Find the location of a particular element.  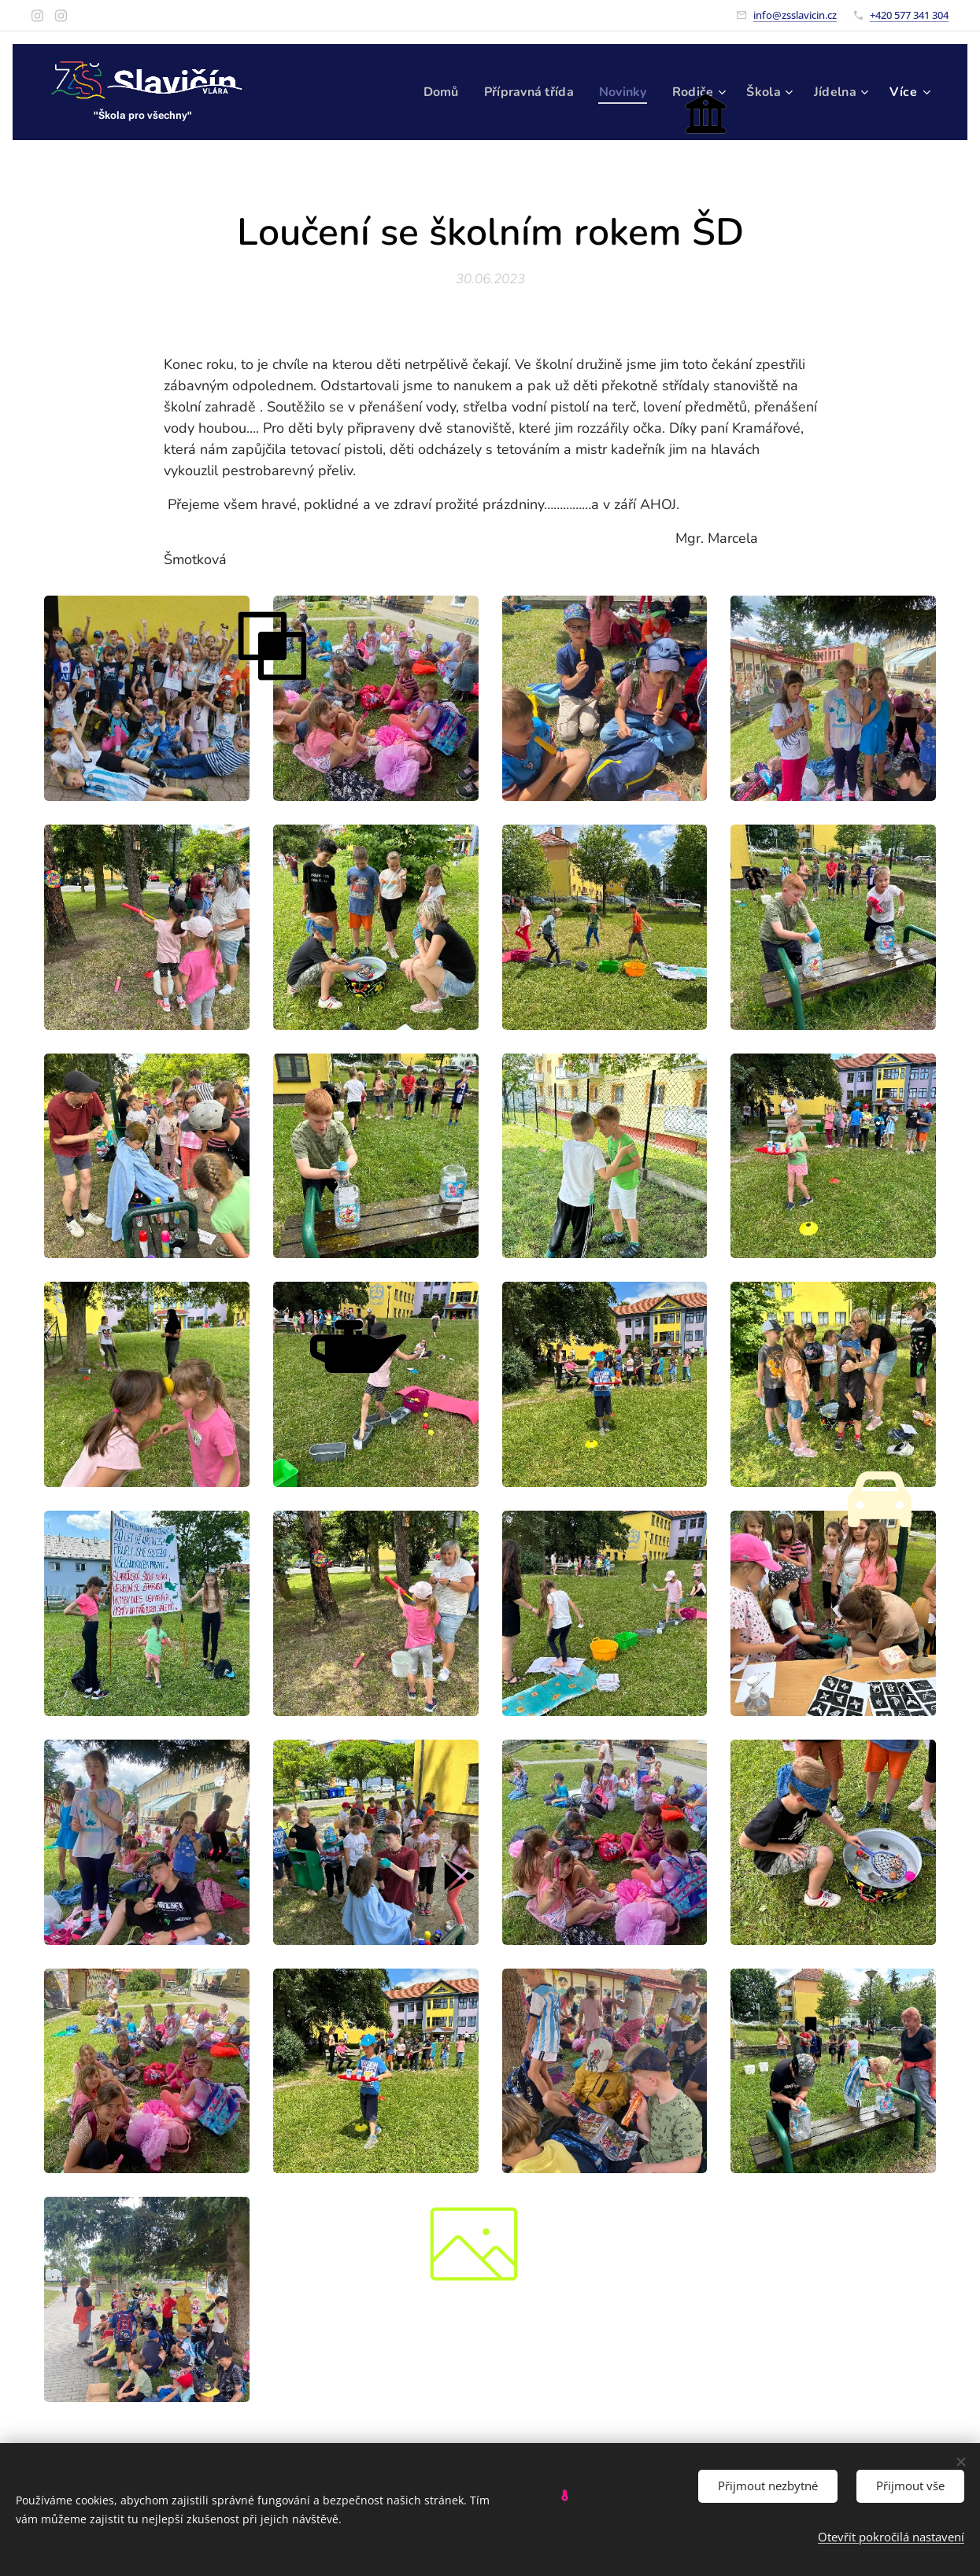

access vehicle or driving settings is located at coordinates (879, 1499).